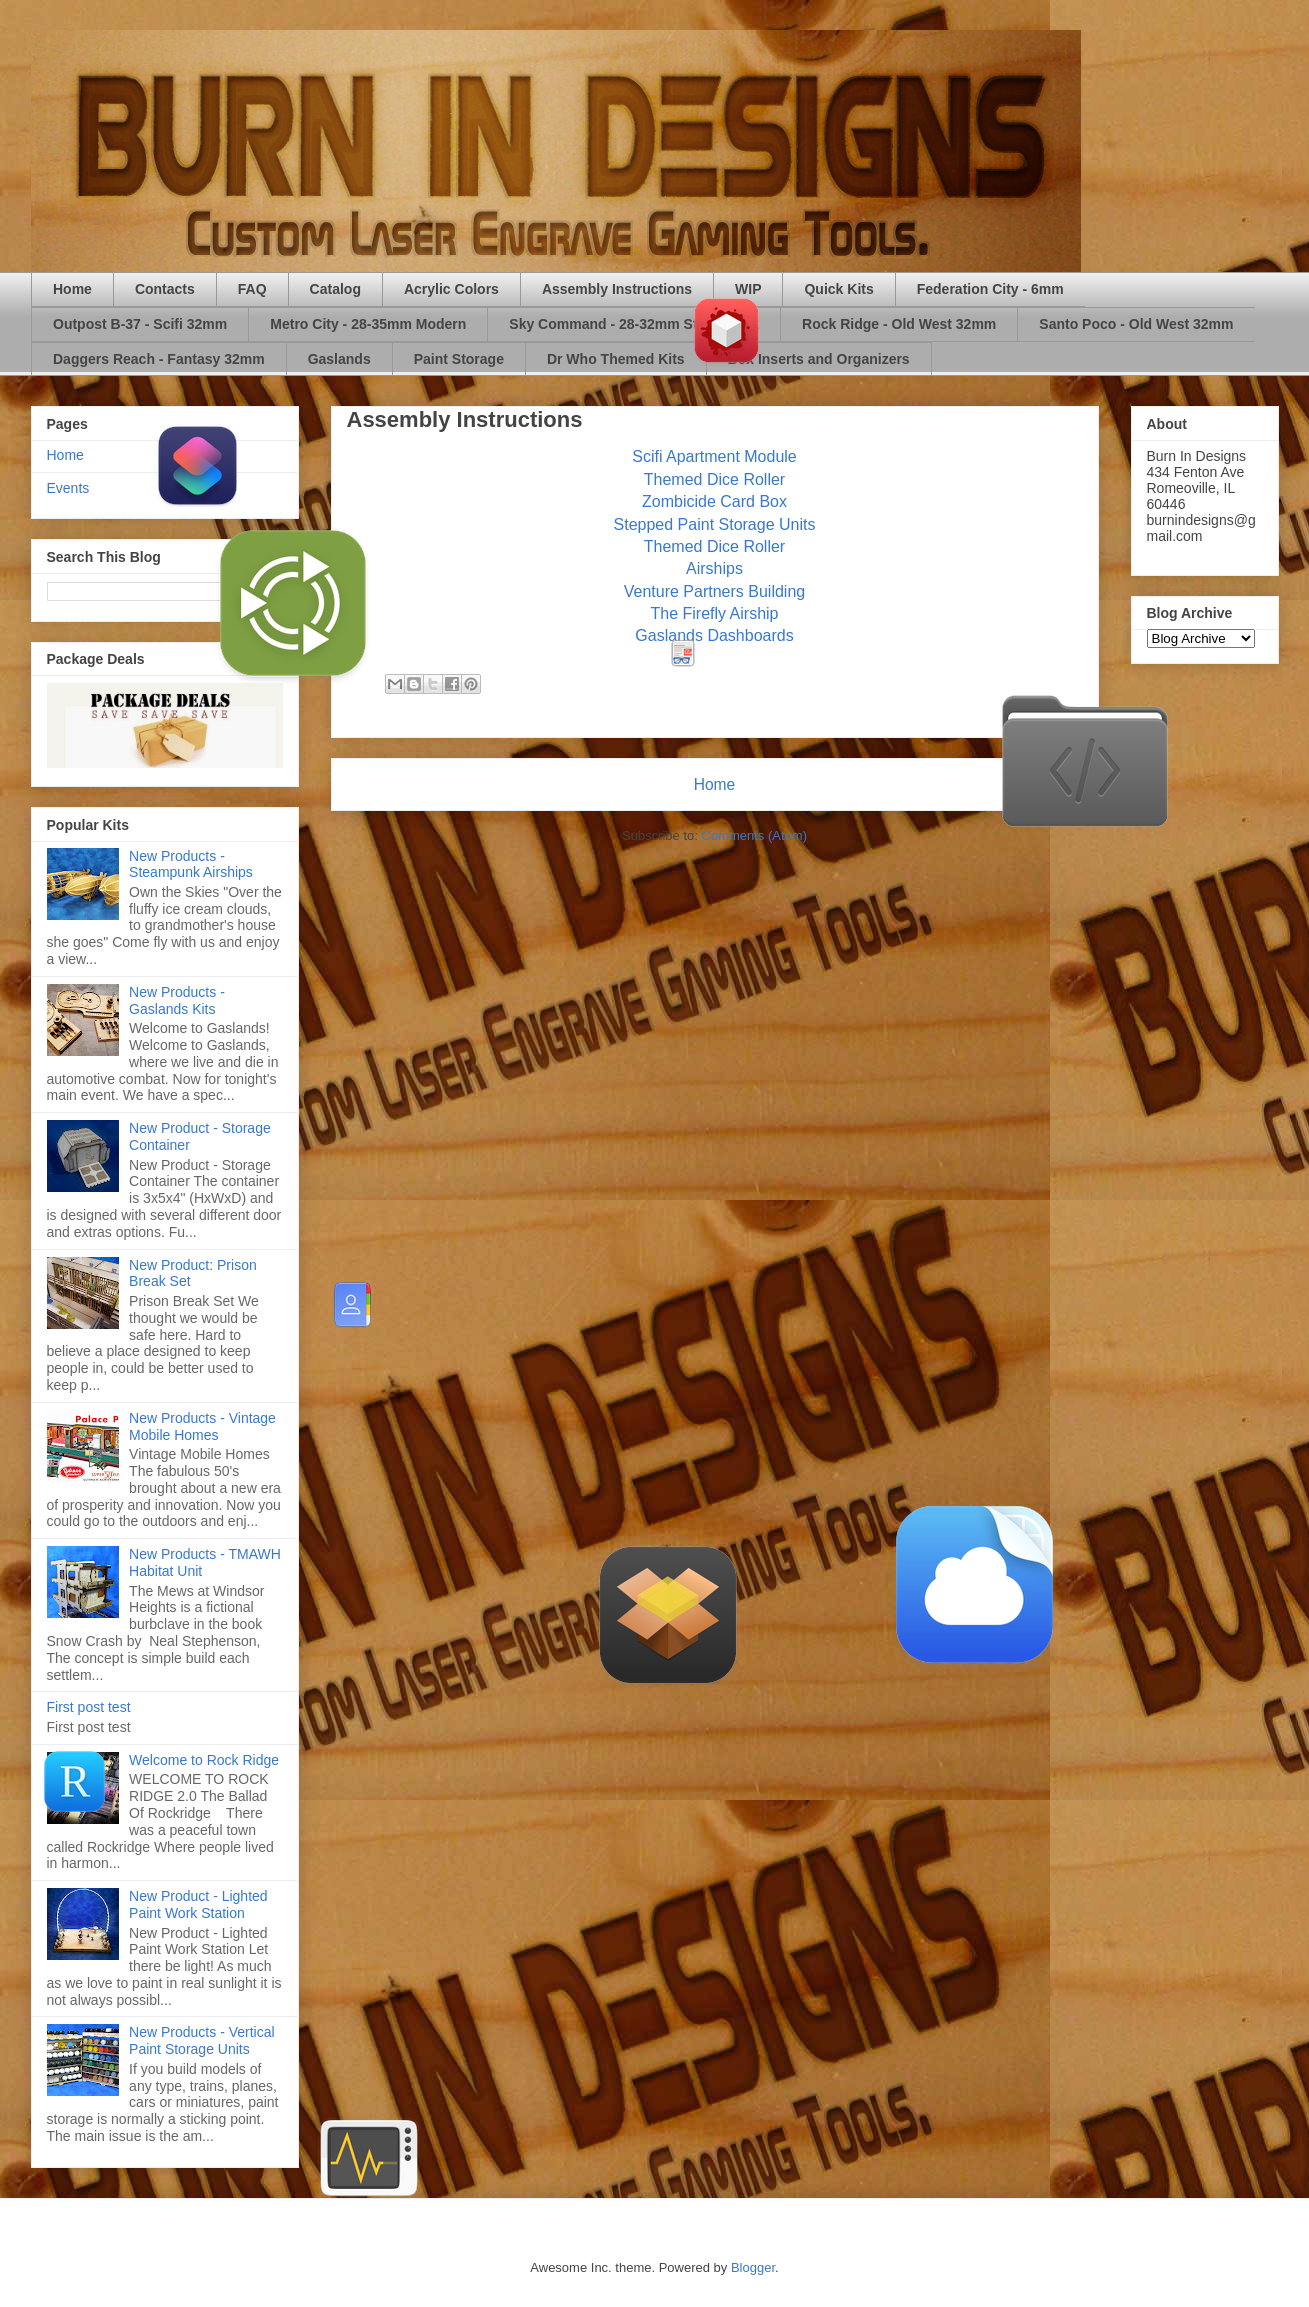 Image resolution: width=1309 pixels, height=2307 pixels. What do you see at coordinates (369, 2158) in the screenshot?
I see `open system monitor application` at bounding box center [369, 2158].